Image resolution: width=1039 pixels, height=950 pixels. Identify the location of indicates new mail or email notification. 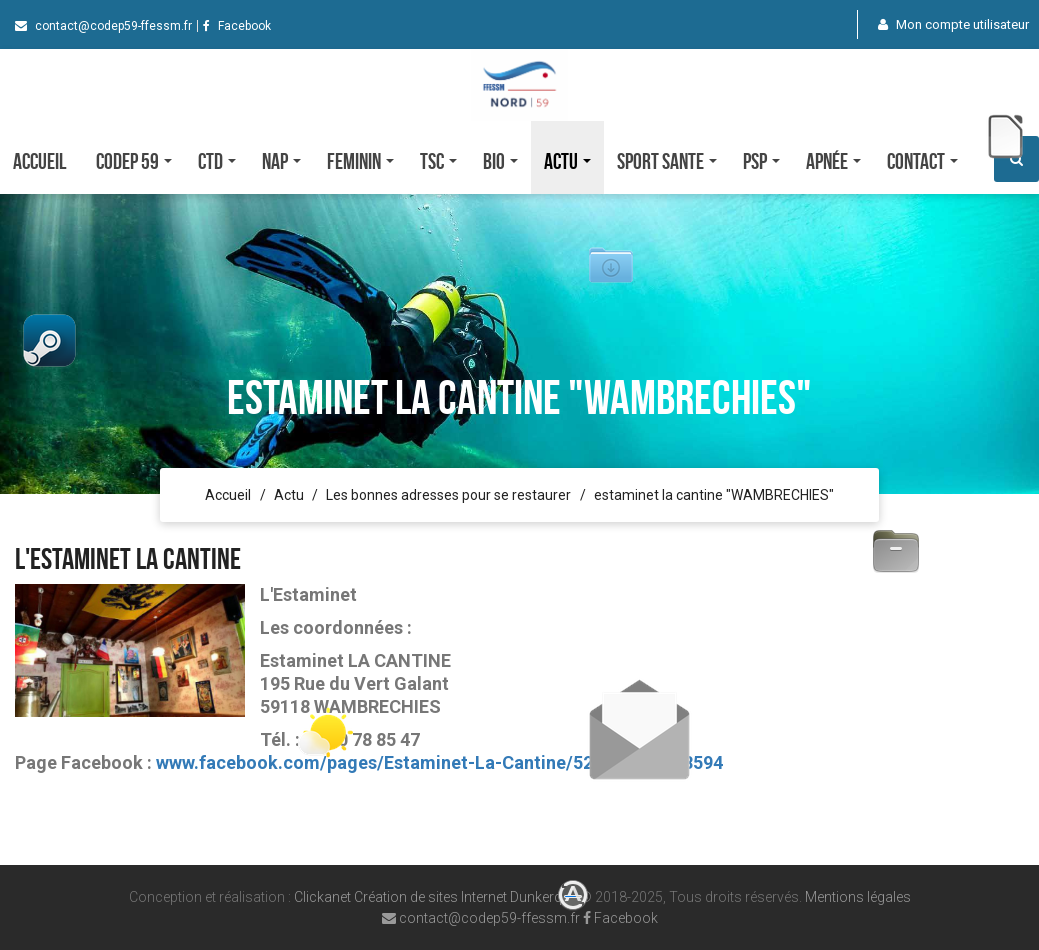
(639, 729).